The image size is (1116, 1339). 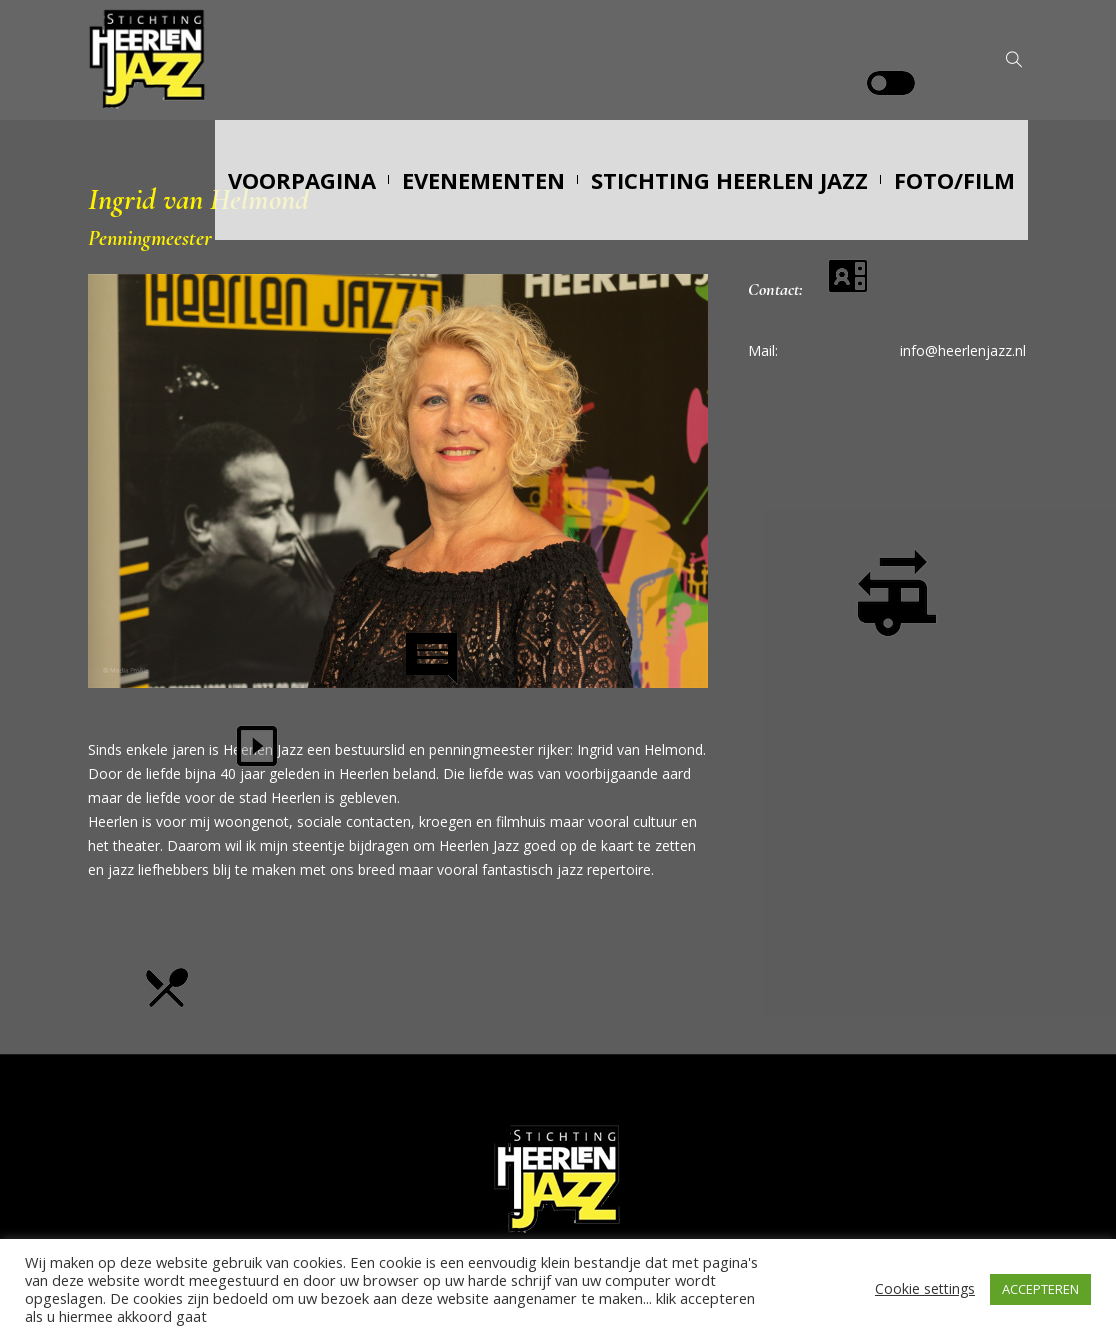 What do you see at coordinates (166, 987) in the screenshot?
I see `view restaurant or dining options` at bounding box center [166, 987].